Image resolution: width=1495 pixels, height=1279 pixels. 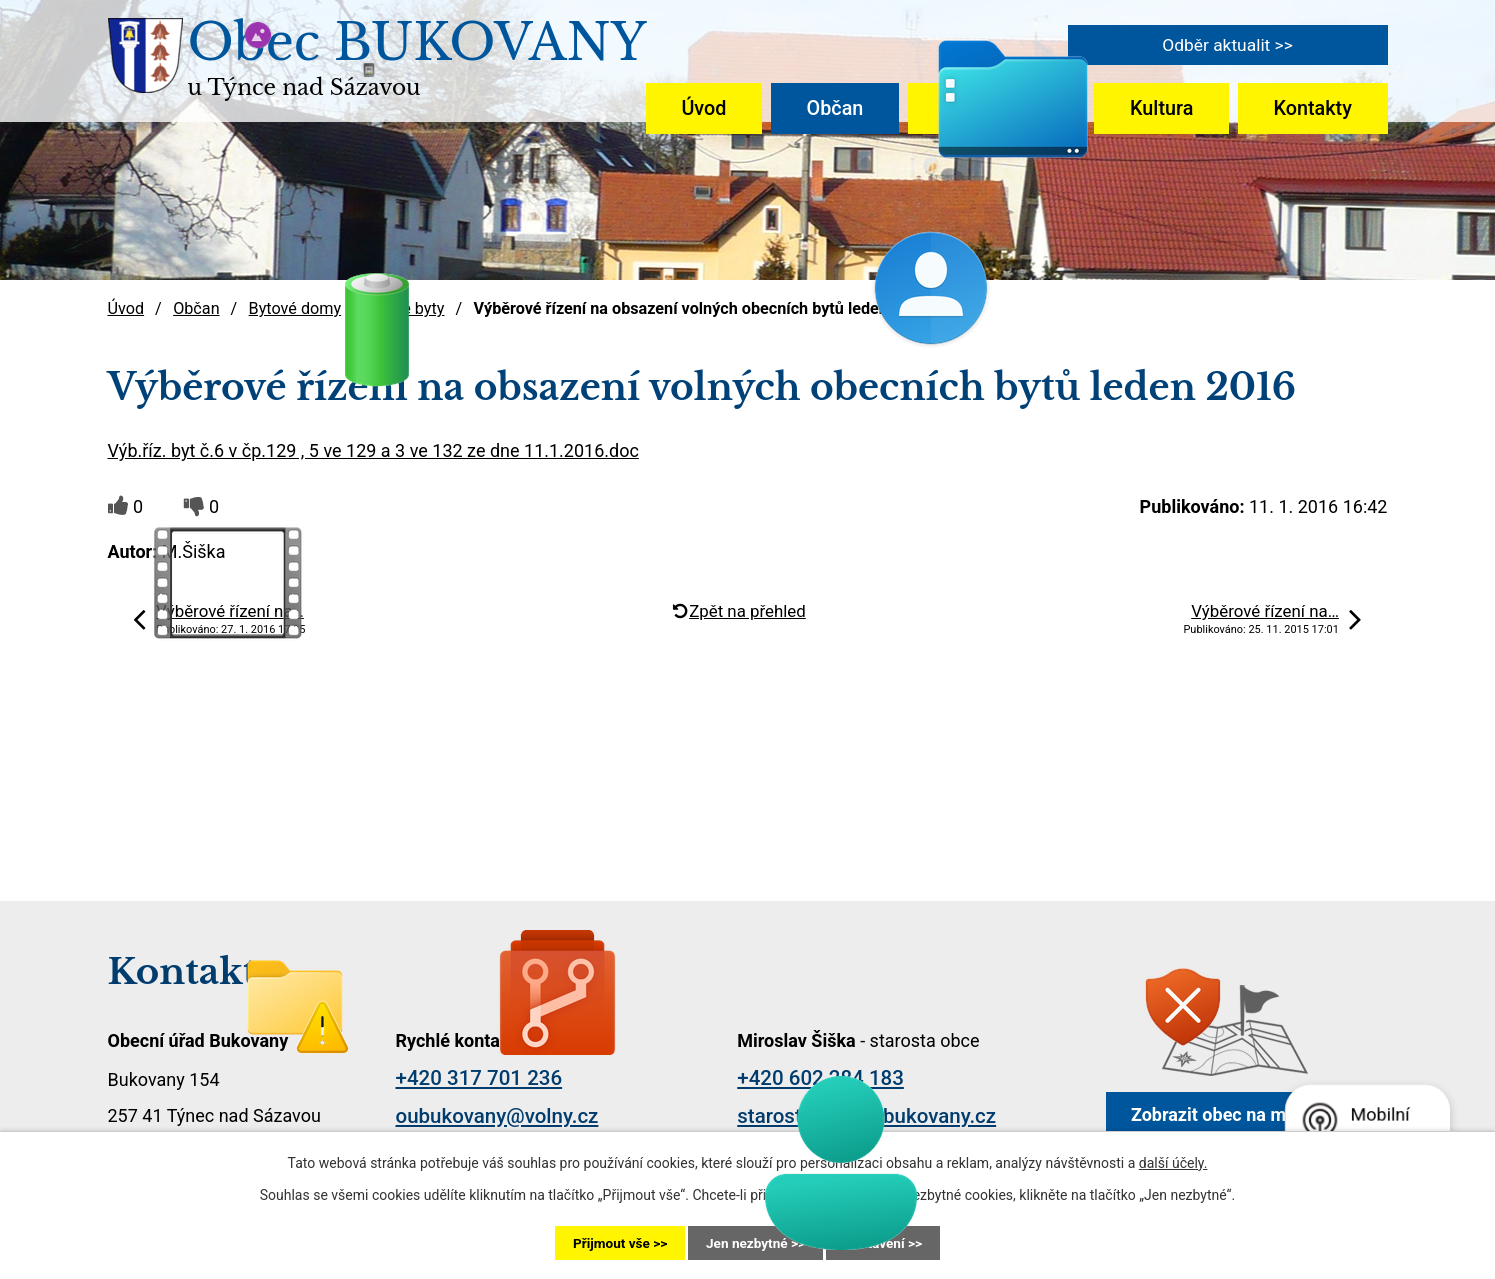 I want to click on indicates a security error or protection failure, so click(x=1183, y=1007).